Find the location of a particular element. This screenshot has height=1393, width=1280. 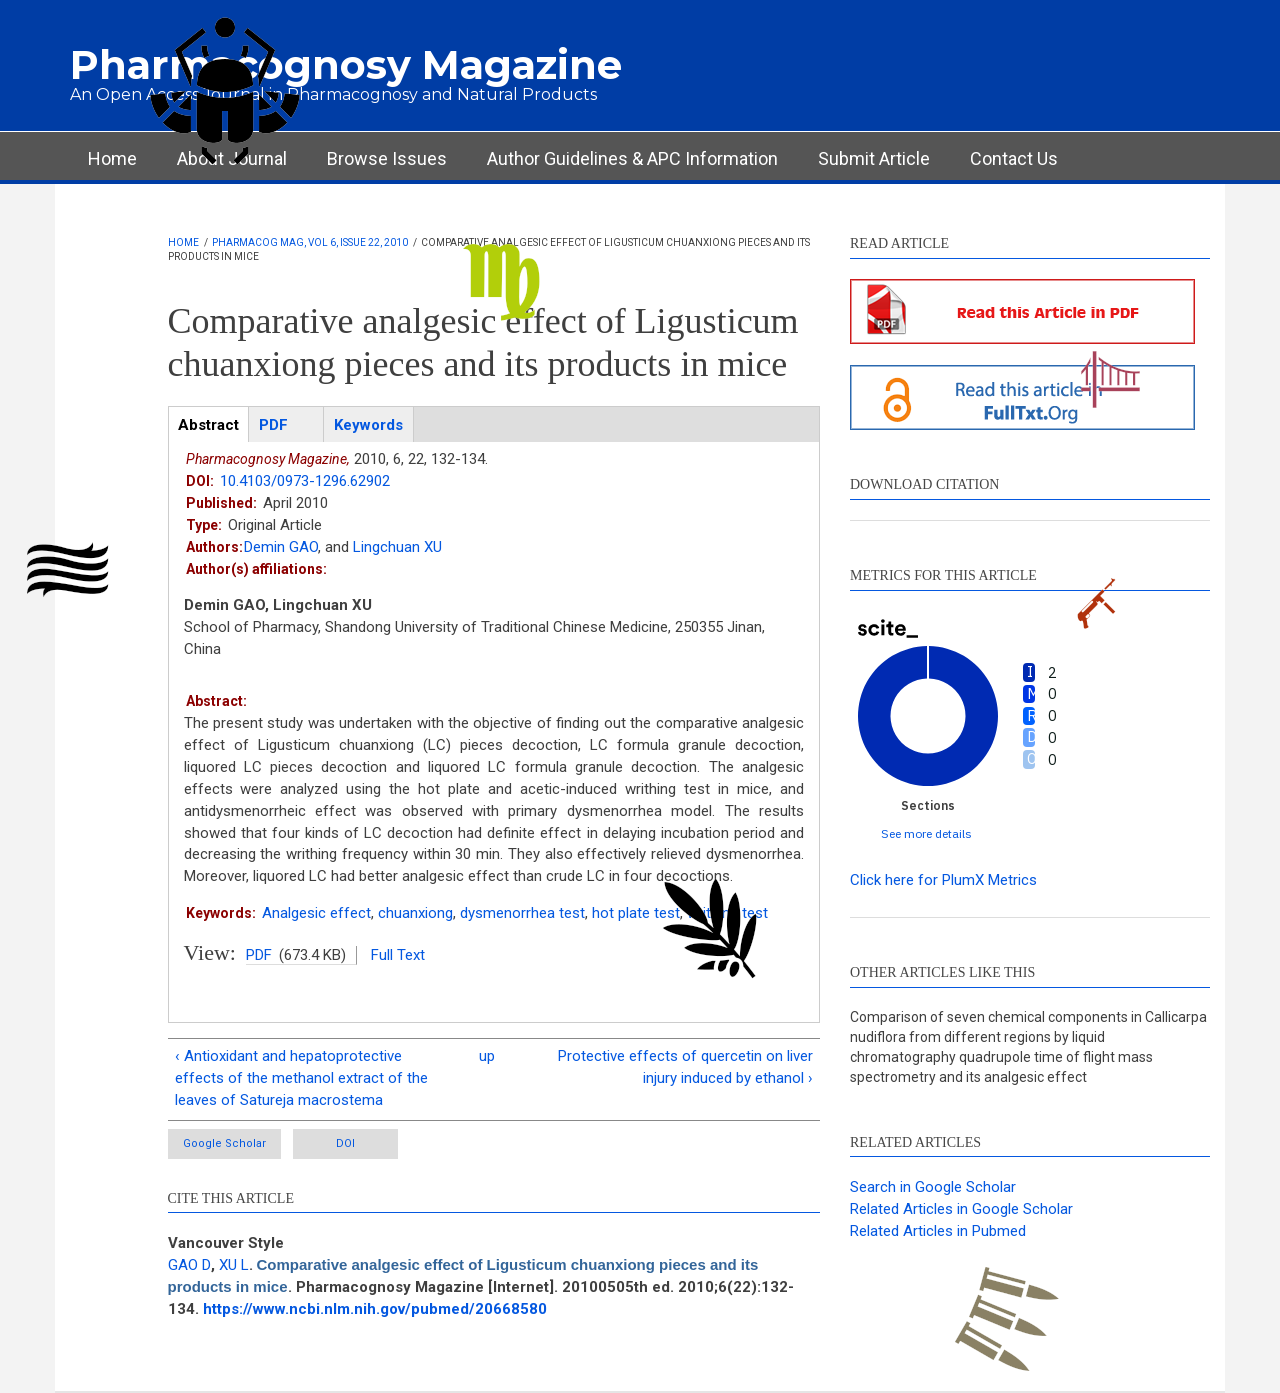

ammunition or bullet inventory indicator is located at coordinates (1006, 1319).